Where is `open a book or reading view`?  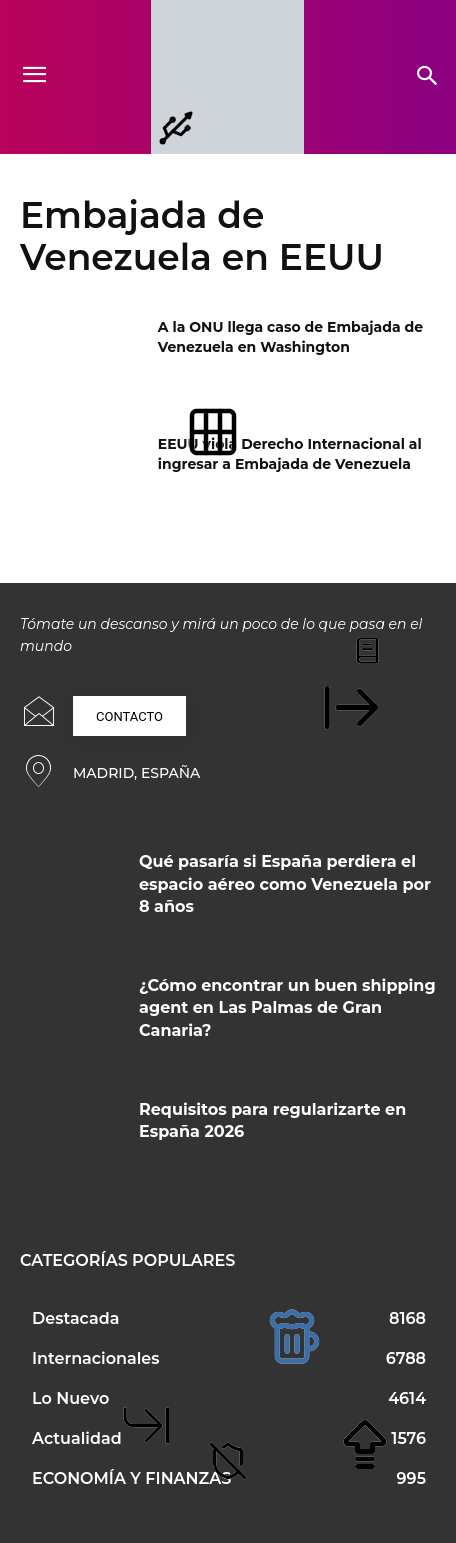 open a book or reading view is located at coordinates (367, 650).